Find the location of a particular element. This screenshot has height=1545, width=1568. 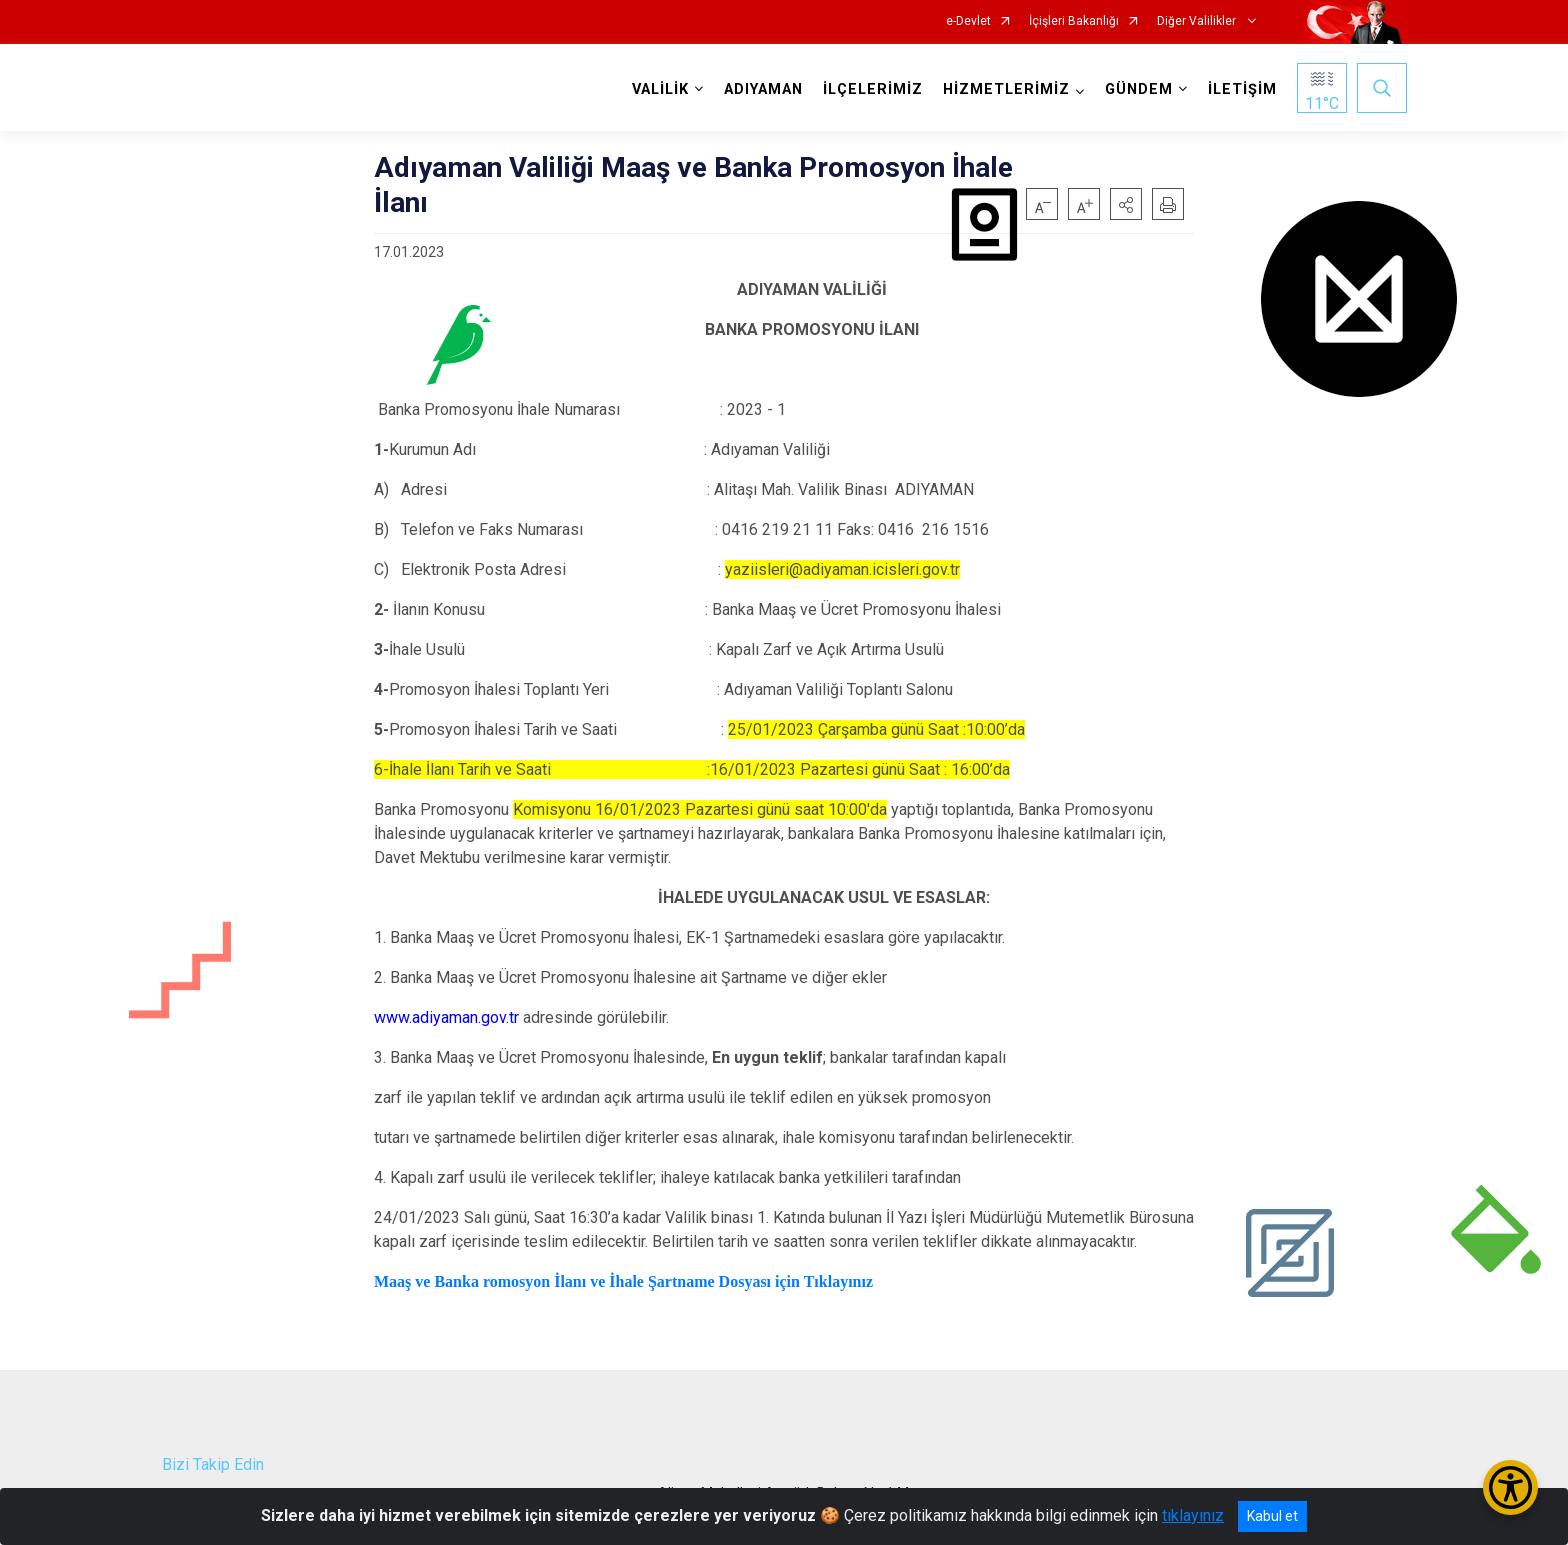

open milanote app is located at coordinates (1359, 299).